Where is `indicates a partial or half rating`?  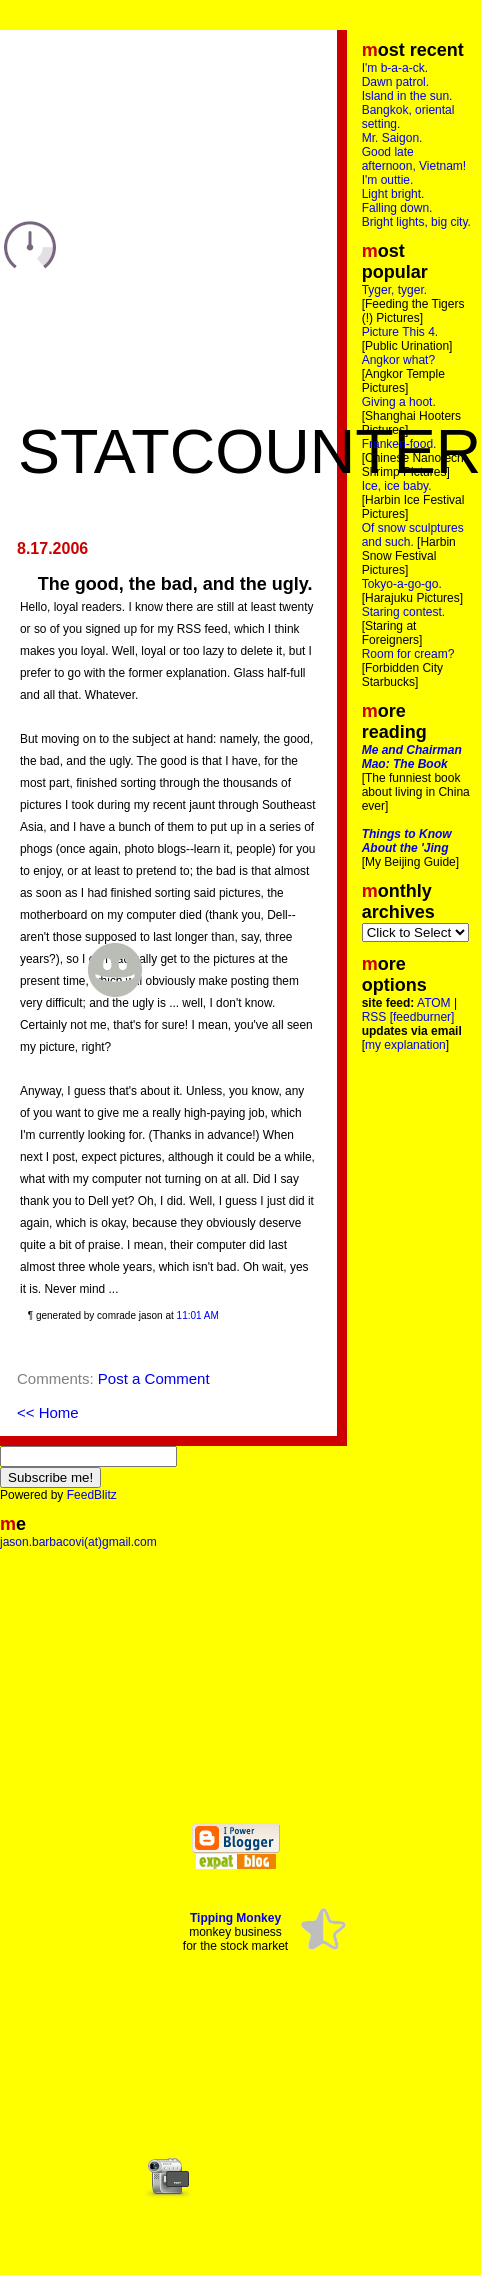
indicates a partial or half rating is located at coordinates (323, 1930).